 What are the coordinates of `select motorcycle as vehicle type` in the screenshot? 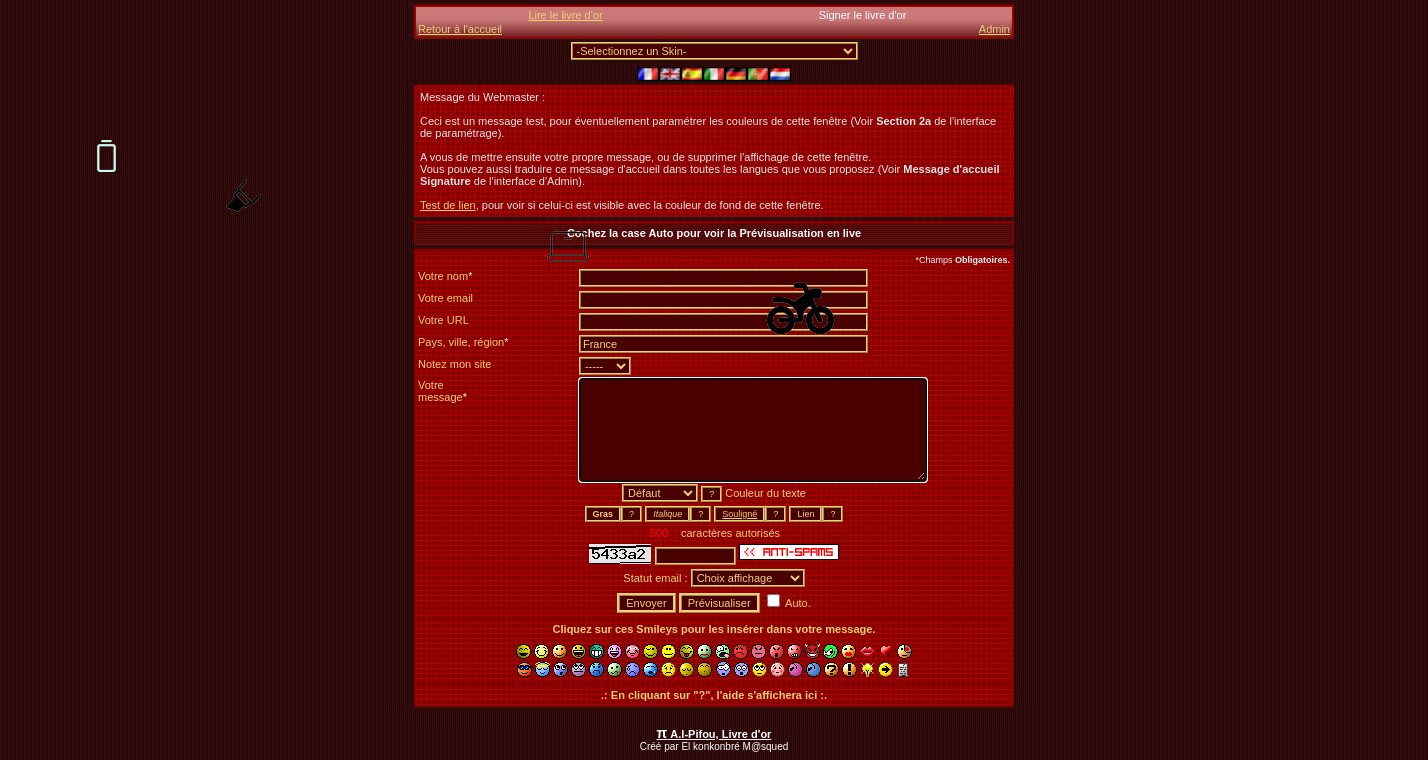 It's located at (800, 309).